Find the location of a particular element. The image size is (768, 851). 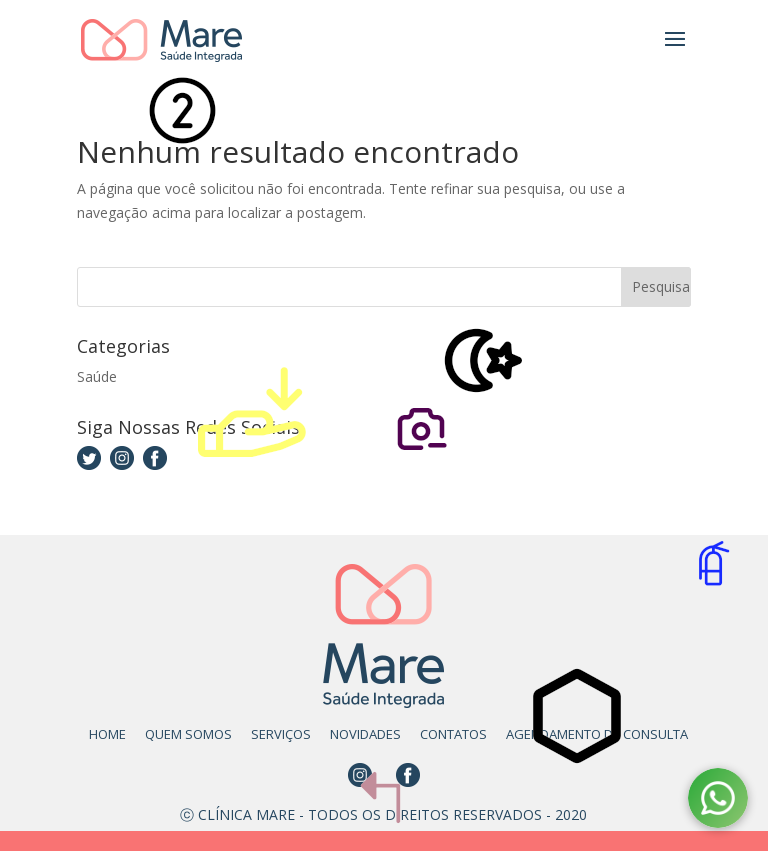

undo or go back to previous action is located at coordinates (382, 797).